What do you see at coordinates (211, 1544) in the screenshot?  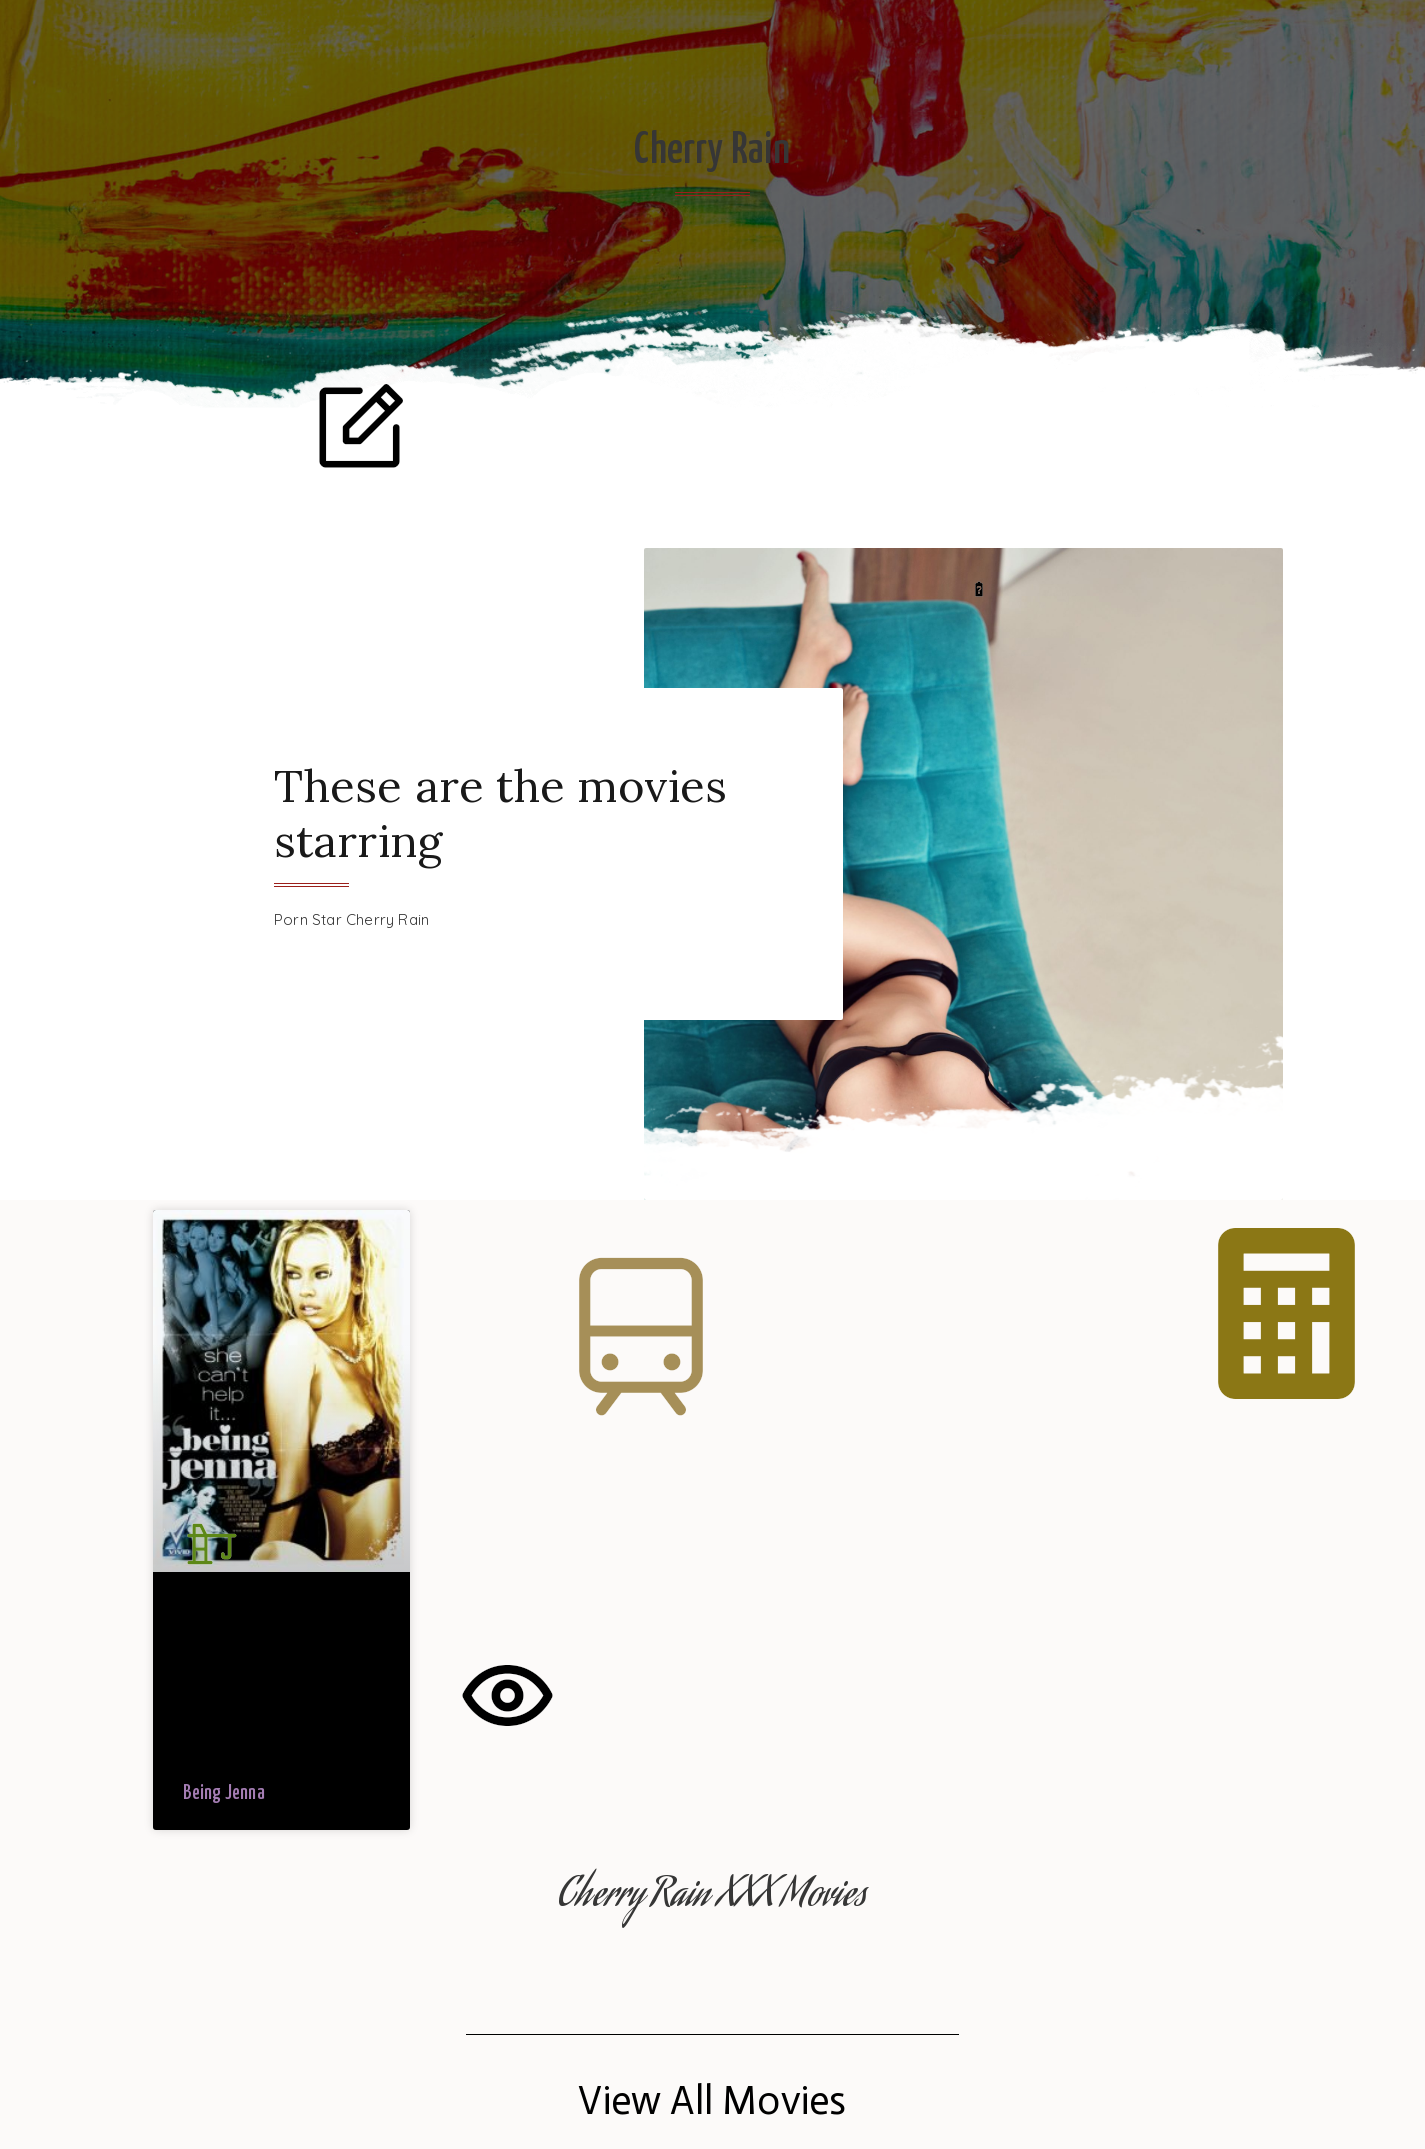 I see `construction or building in progress` at bounding box center [211, 1544].